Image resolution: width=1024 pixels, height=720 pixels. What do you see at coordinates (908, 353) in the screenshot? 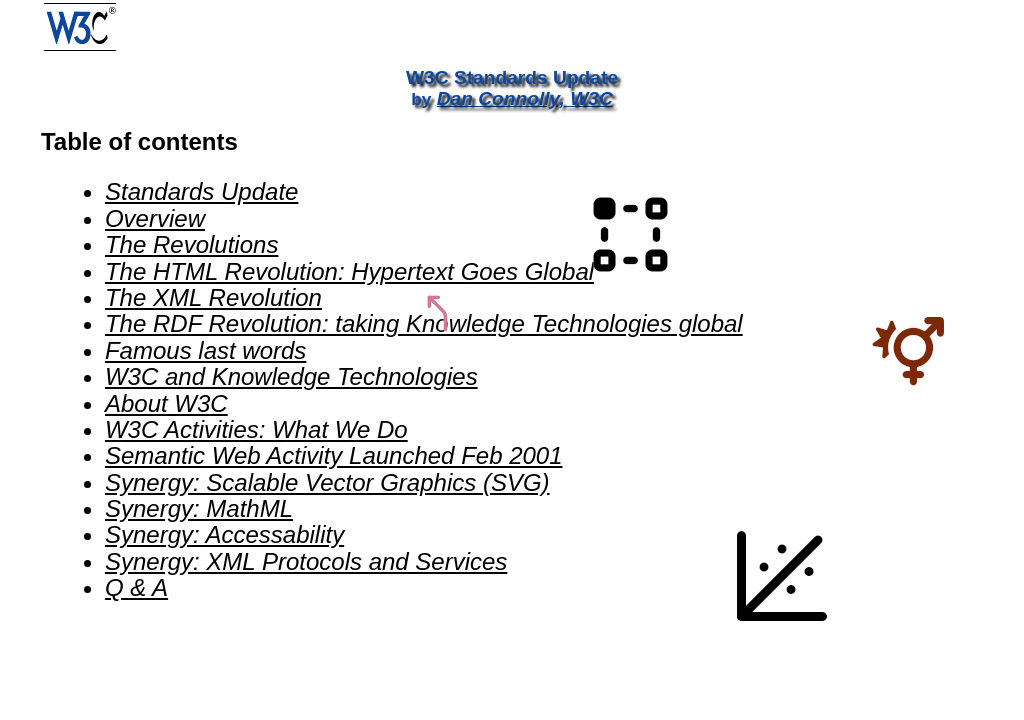
I see `indicates gender-based violence awareness or resources` at bounding box center [908, 353].